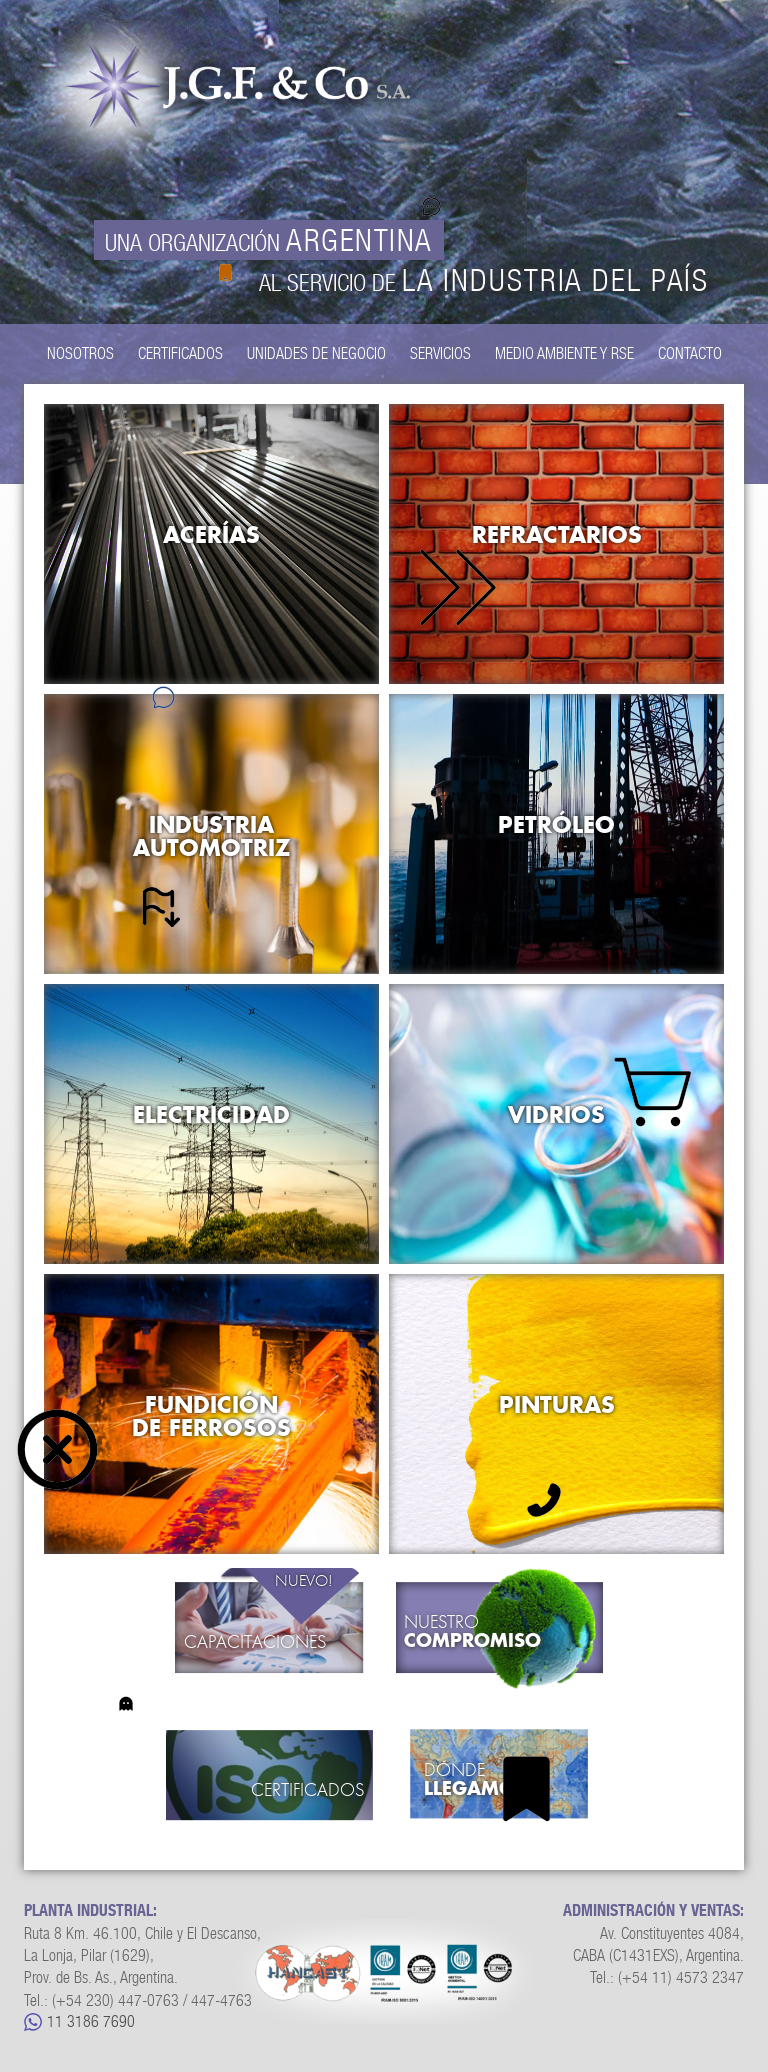 This screenshot has height=2072, width=768. What do you see at coordinates (57, 1449) in the screenshot?
I see `close or dismiss a dialog` at bounding box center [57, 1449].